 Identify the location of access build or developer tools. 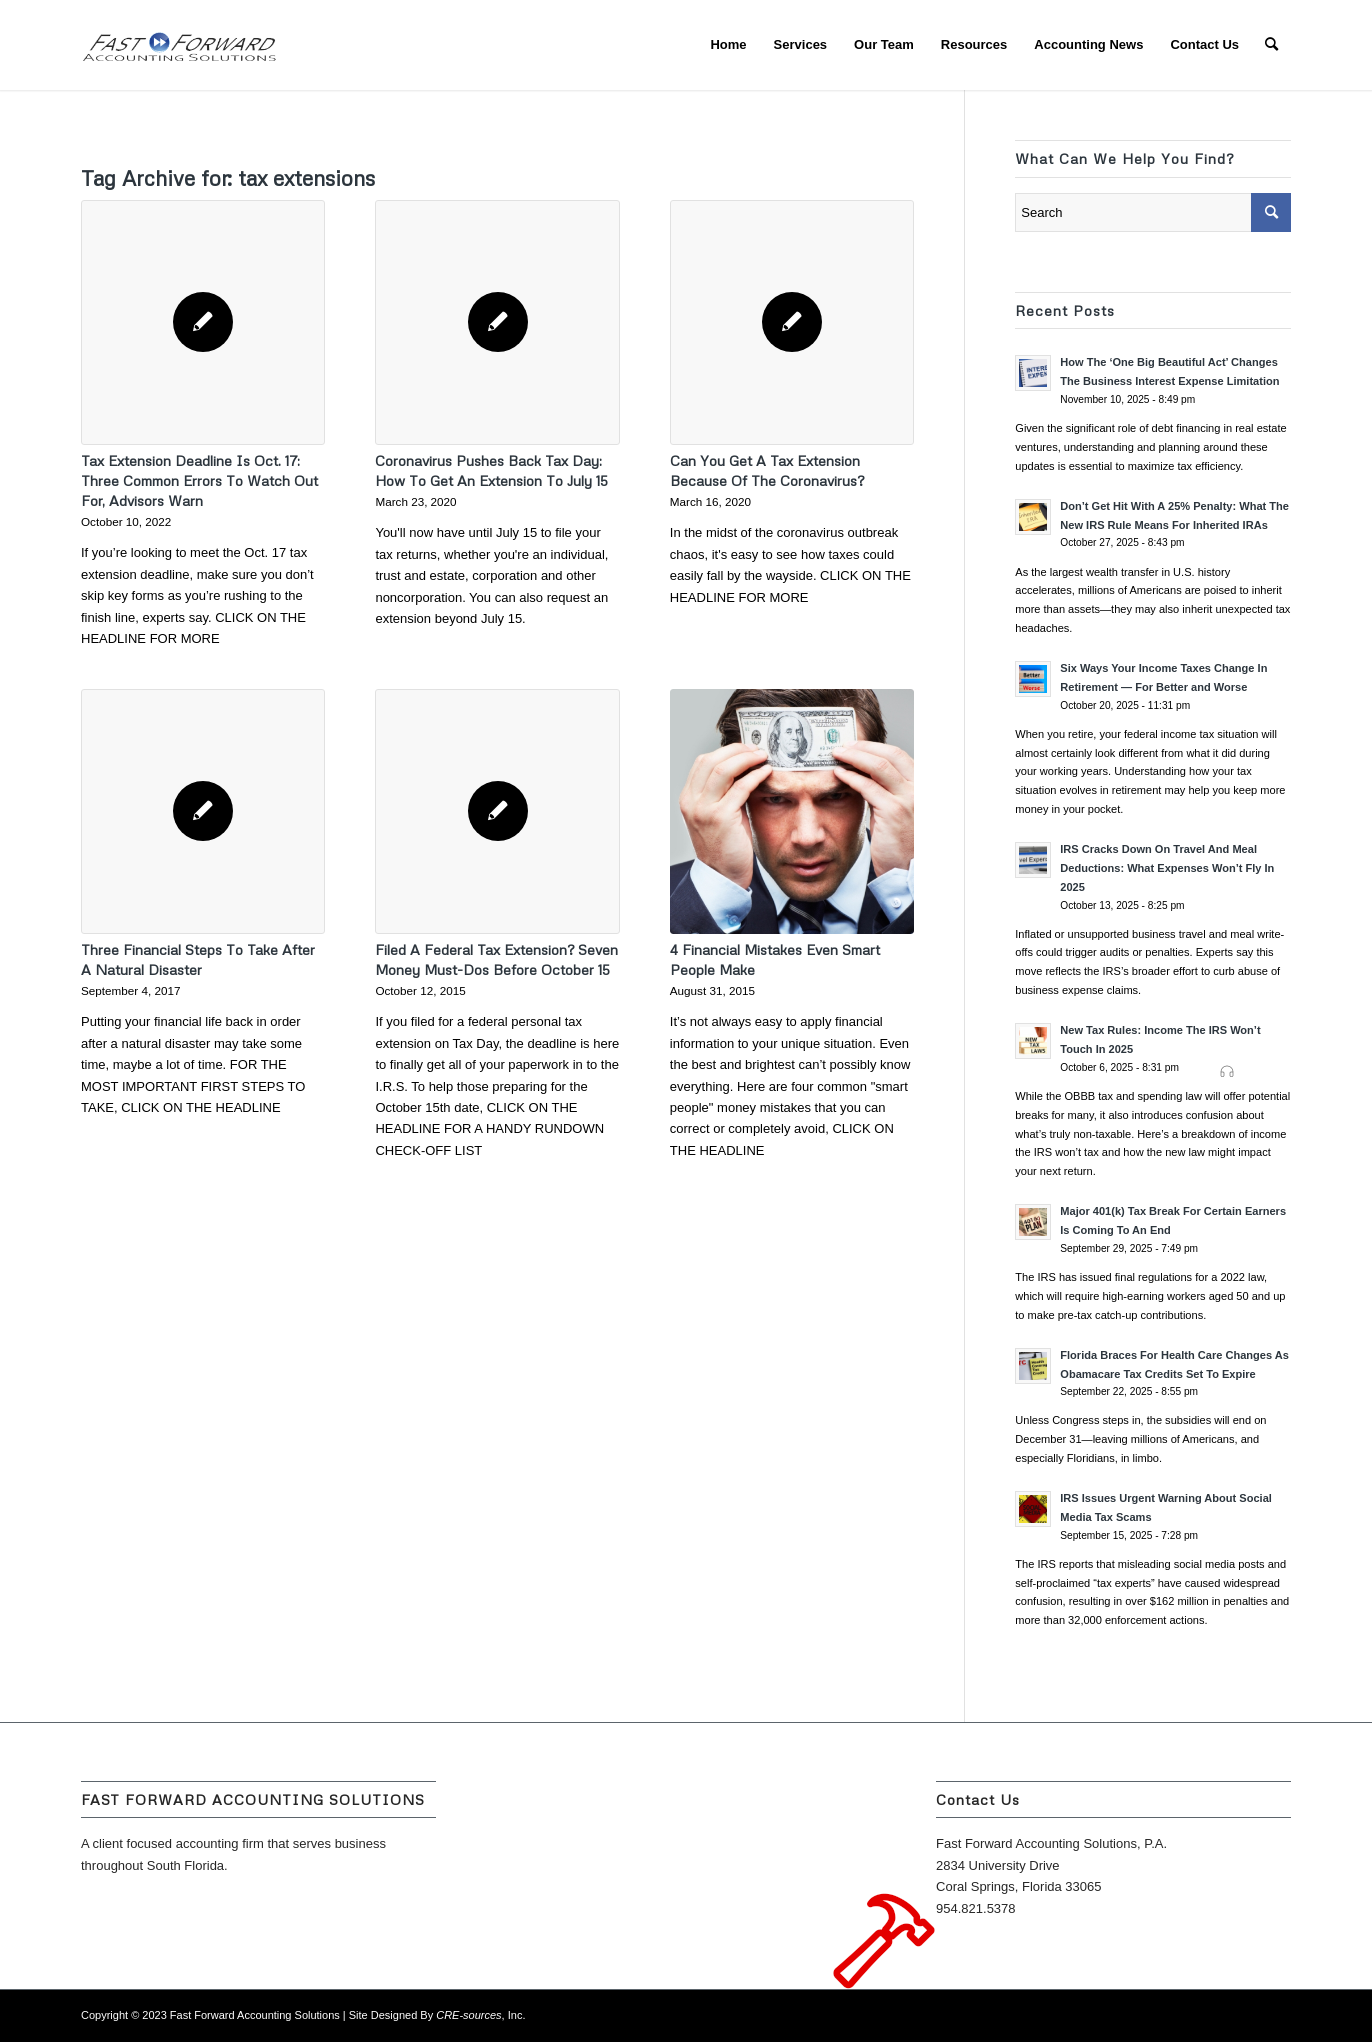
(884, 1941).